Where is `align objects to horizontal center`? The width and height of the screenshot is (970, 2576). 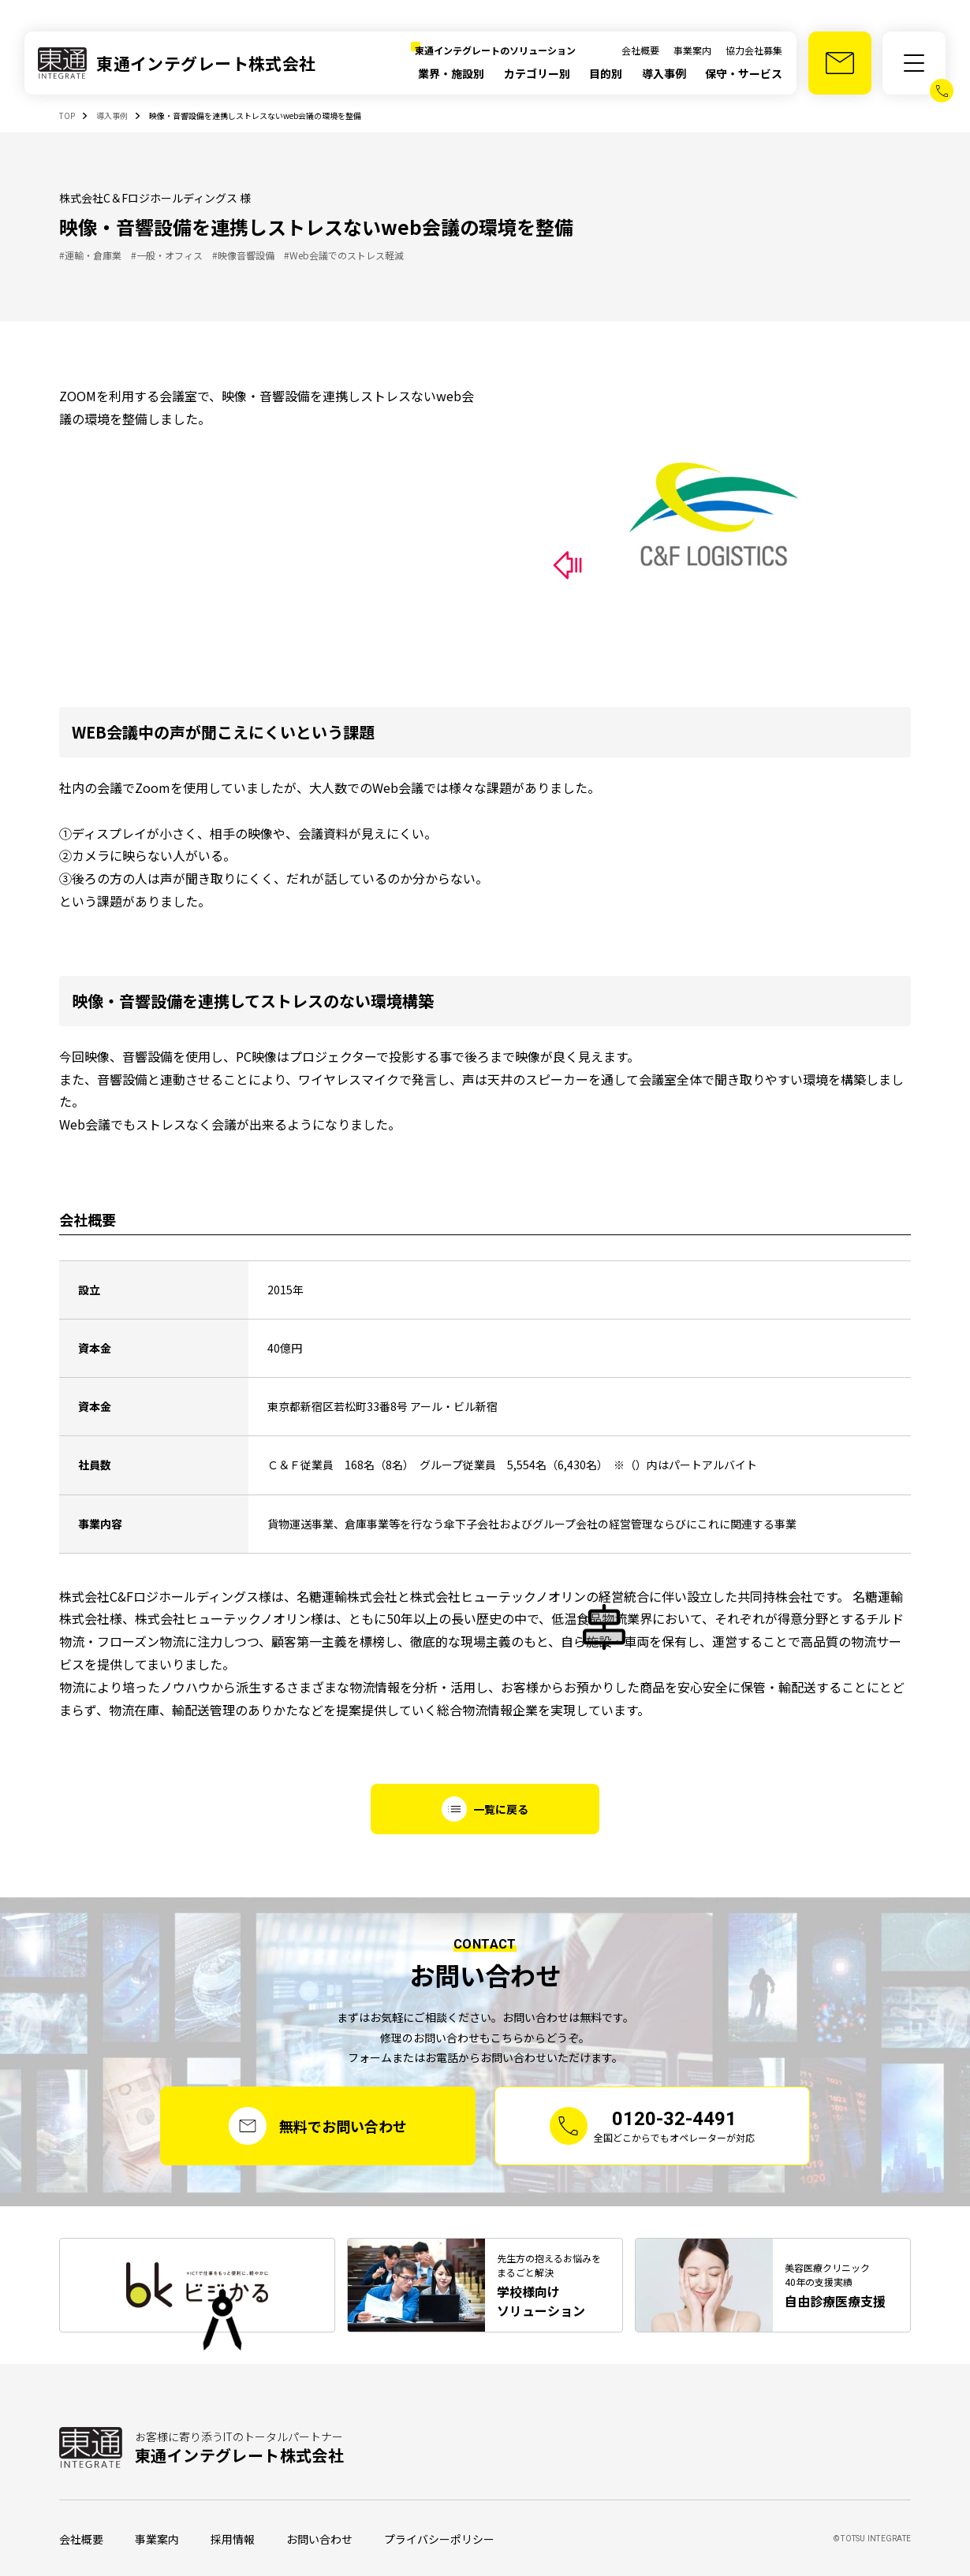
align objects to horizontal center is located at coordinates (604, 1627).